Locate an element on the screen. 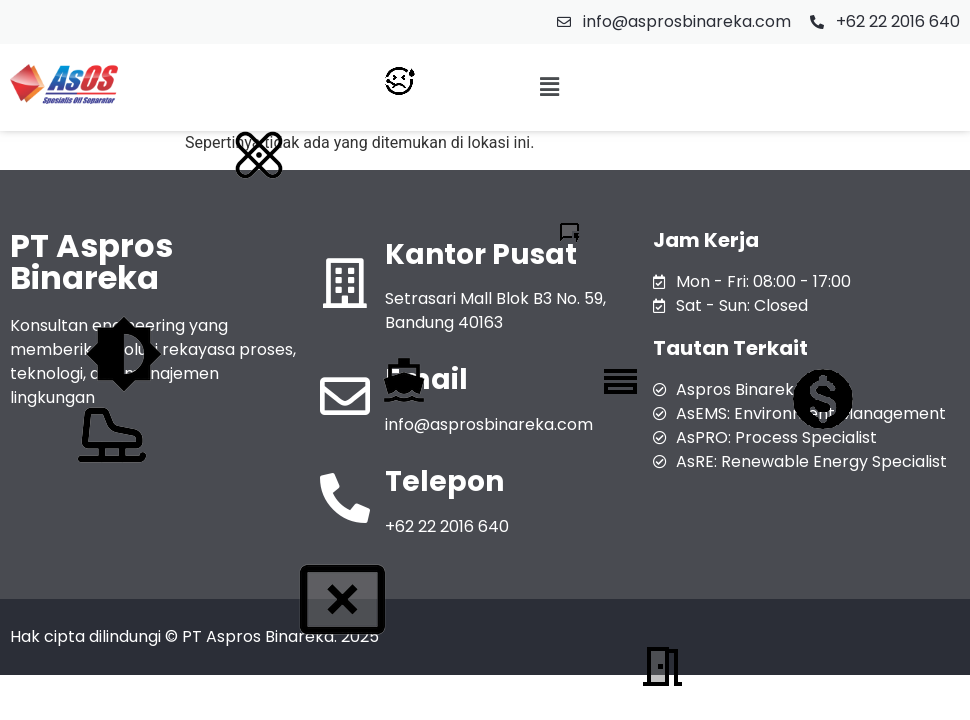 Image resolution: width=970 pixels, height=720 pixels. get directions by ferry or boat is located at coordinates (404, 380).